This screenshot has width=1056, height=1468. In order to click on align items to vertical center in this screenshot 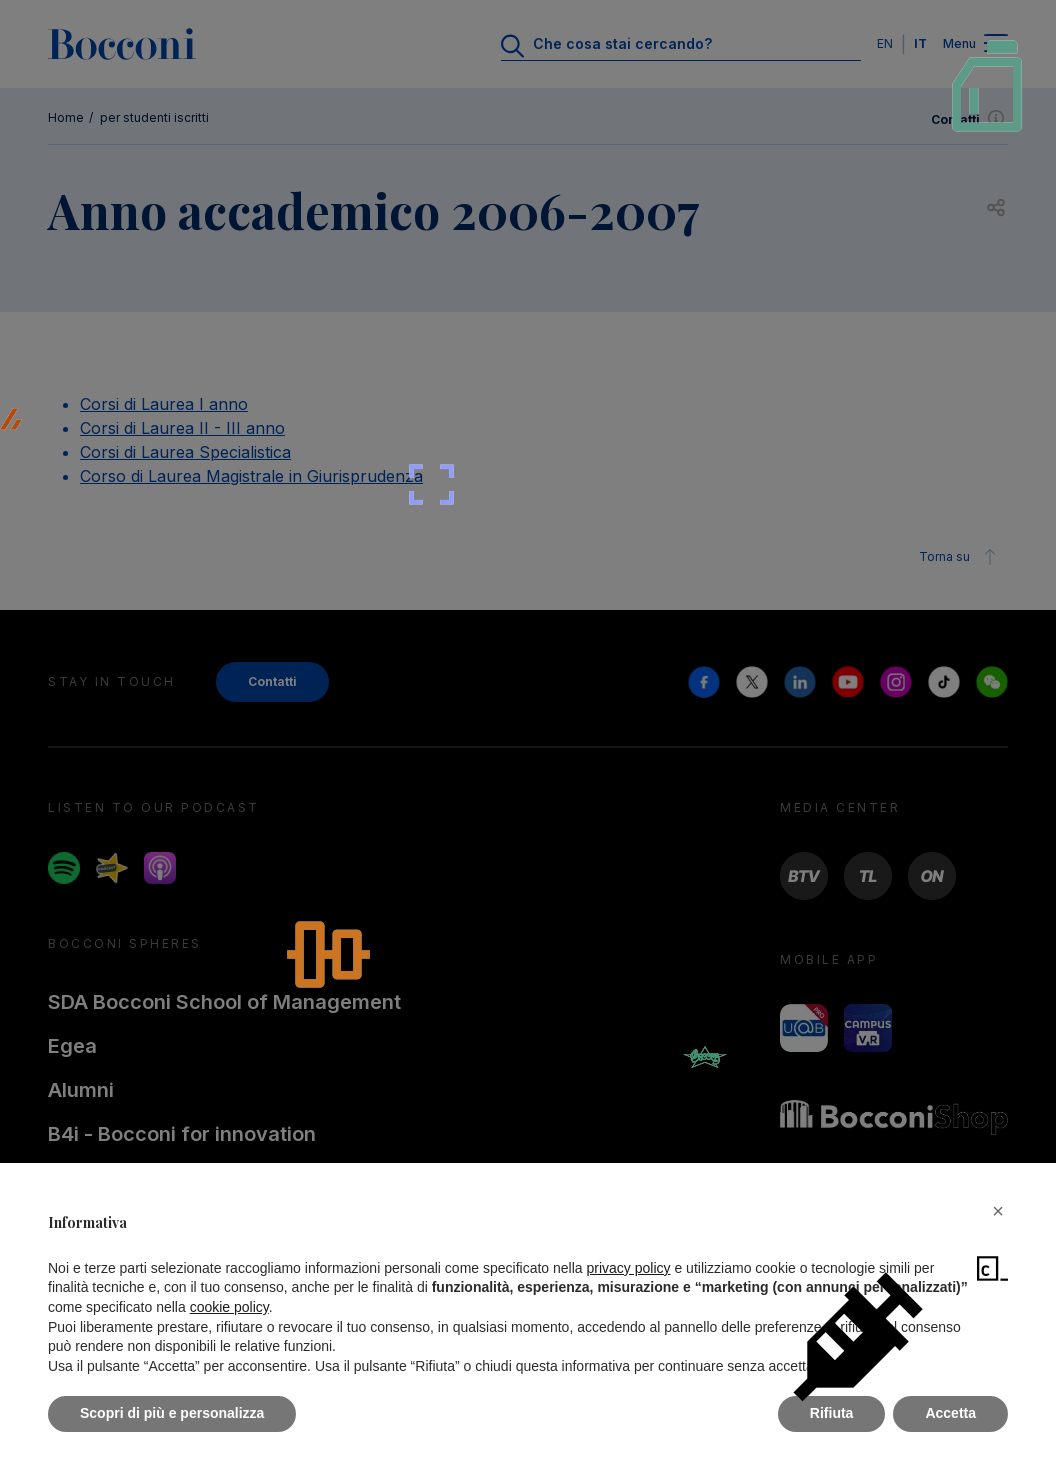, I will do `click(328, 954)`.